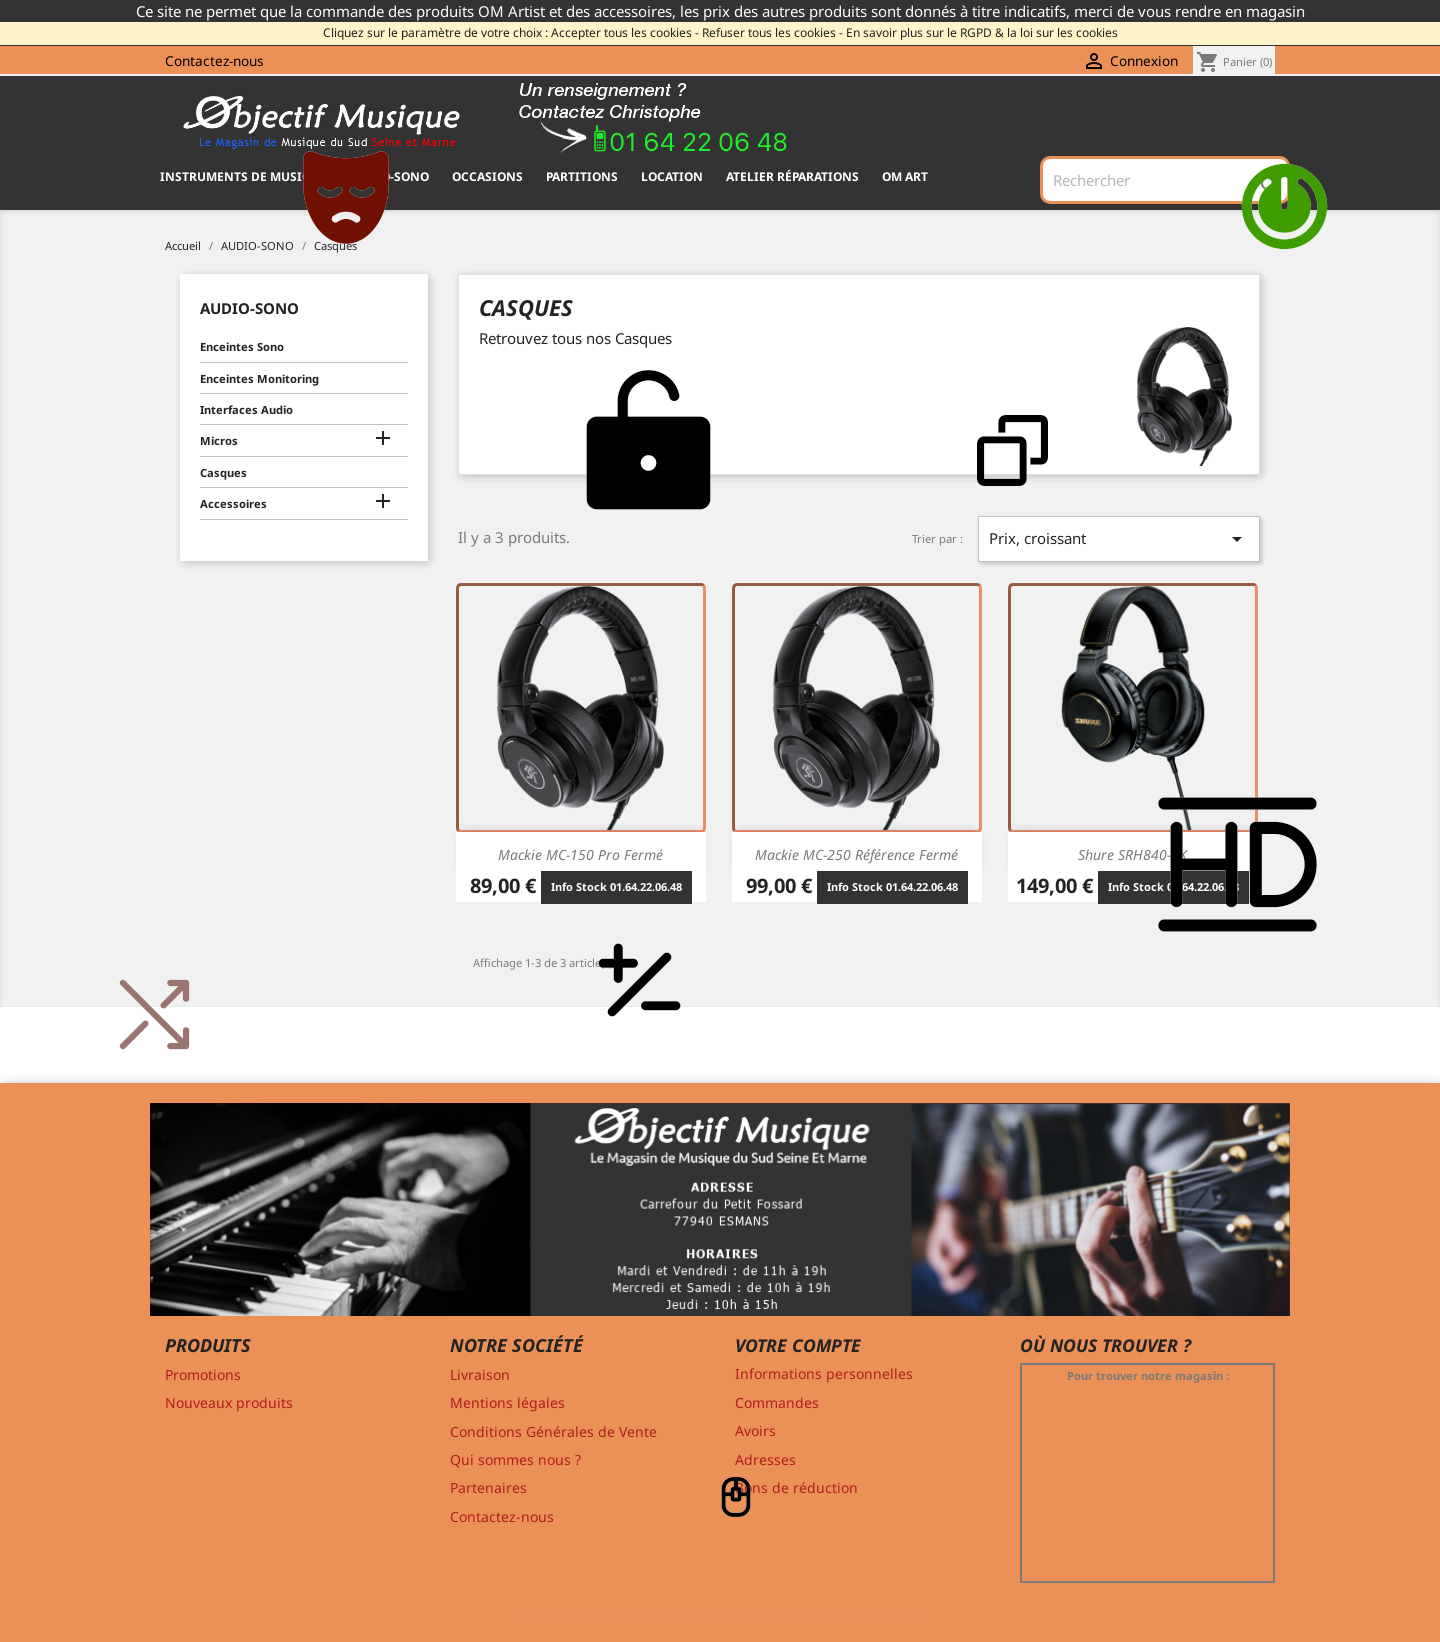 Image resolution: width=1440 pixels, height=1642 pixels. Describe the element at coordinates (1284, 206) in the screenshot. I see `turn device on or off` at that location.